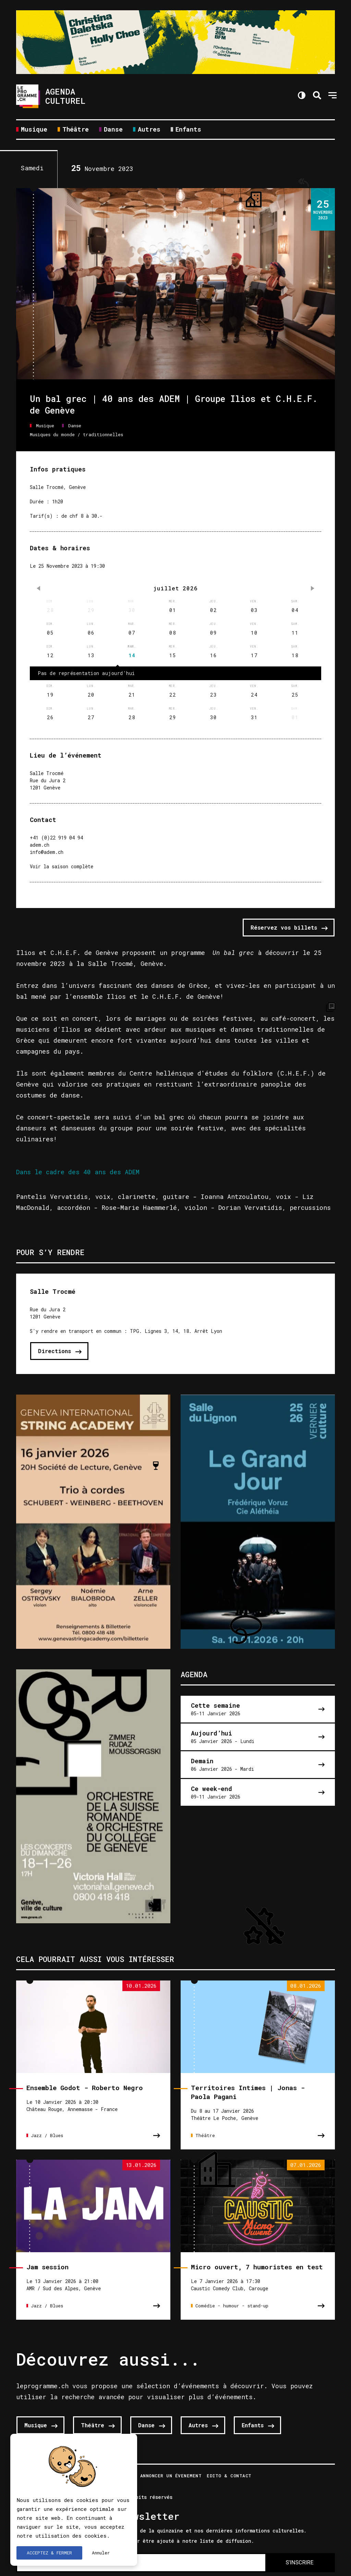 The width and height of the screenshot is (351, 2576). Describe the element at coordinates (303, 182) in the screenshot. I see `reply all to a message or email` at that location.